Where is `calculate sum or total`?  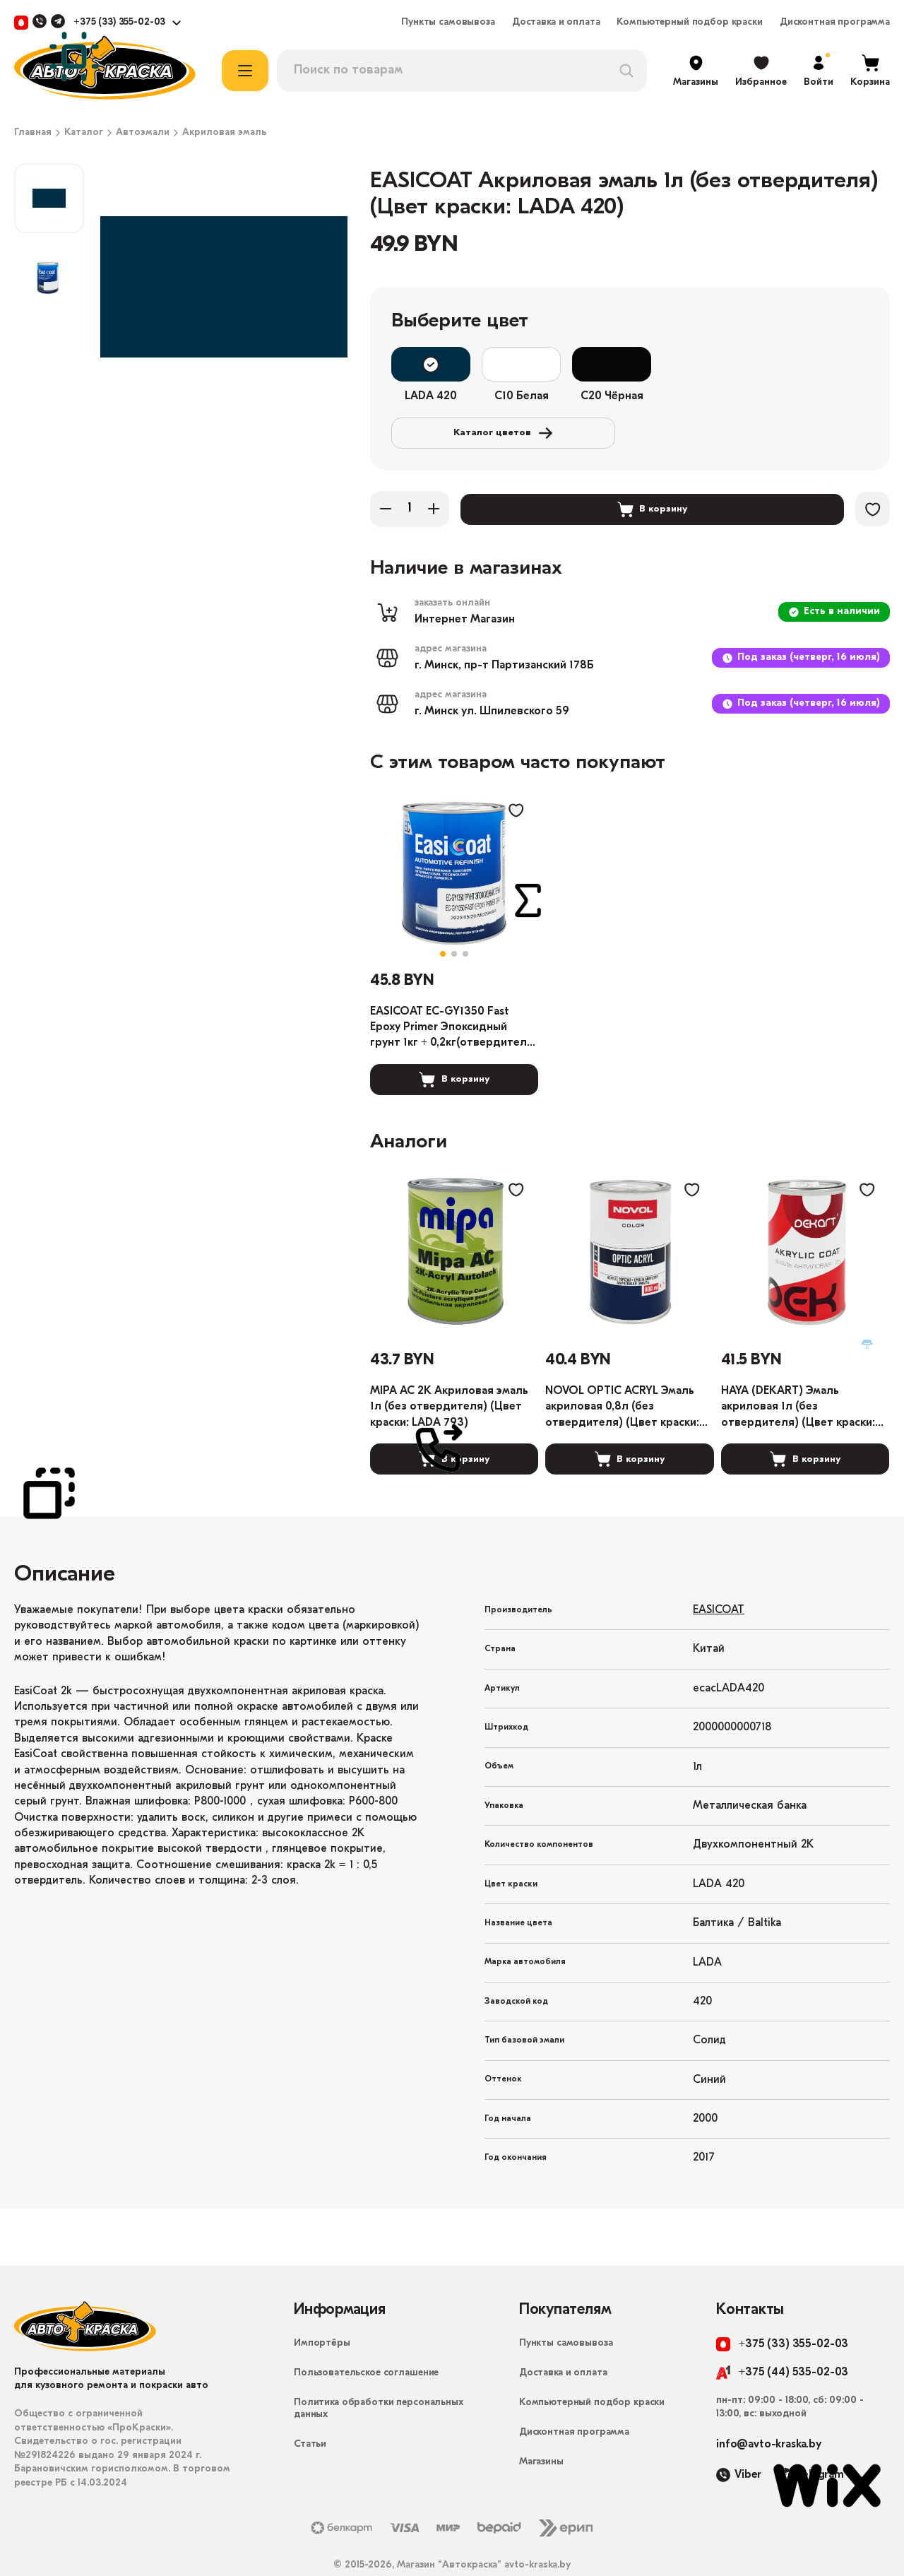
calculate sum or total is located at coordinates (528, 900).